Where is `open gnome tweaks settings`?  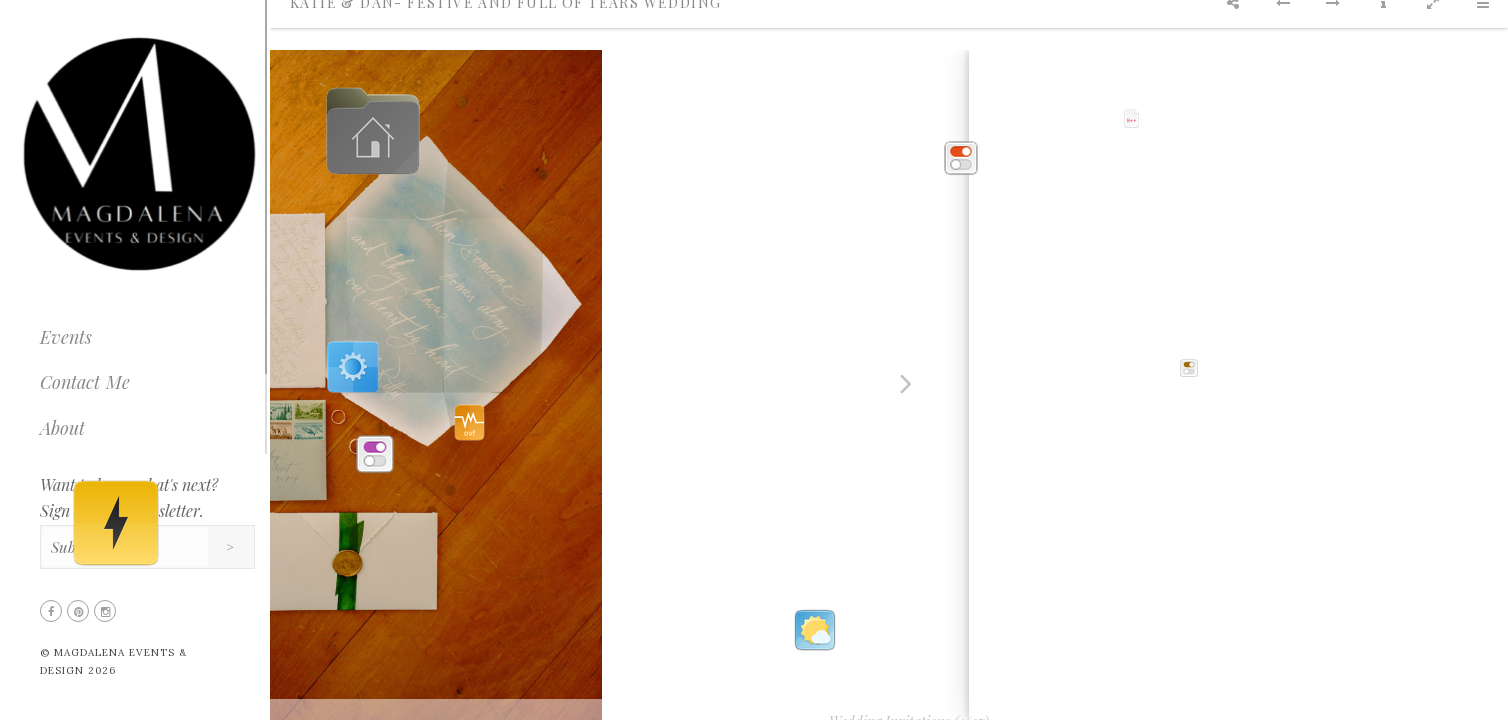
open gnome tweaks settings is located at coordinates (375, 454).